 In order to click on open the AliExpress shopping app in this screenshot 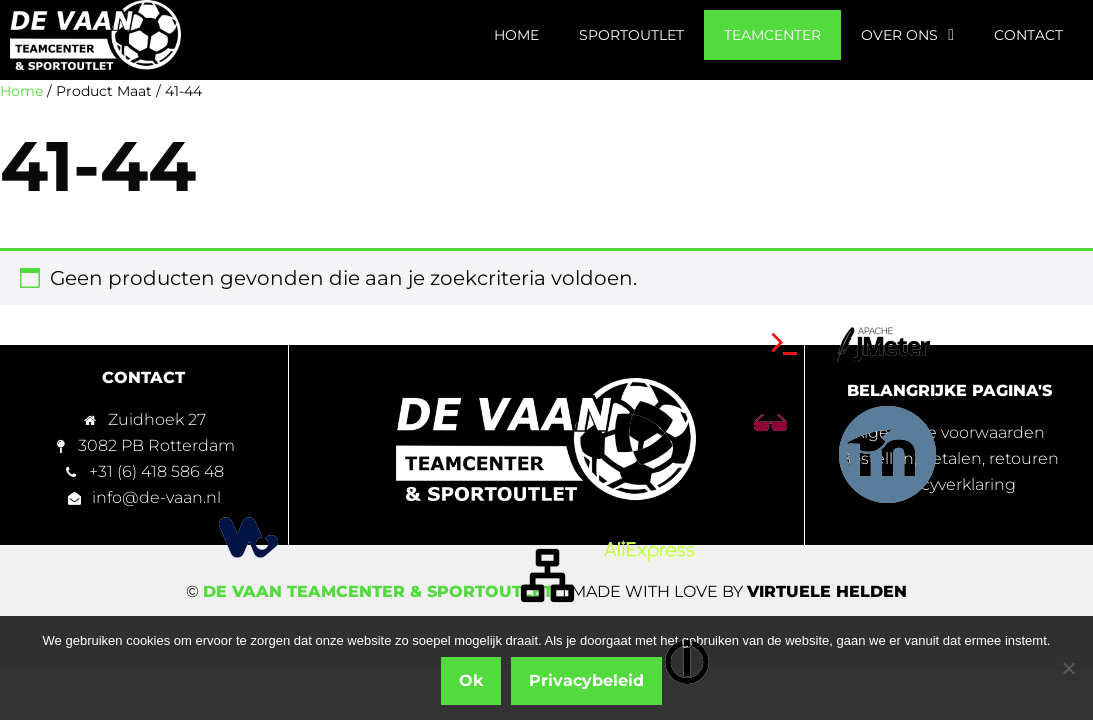, I will do `click(649, 551)`.